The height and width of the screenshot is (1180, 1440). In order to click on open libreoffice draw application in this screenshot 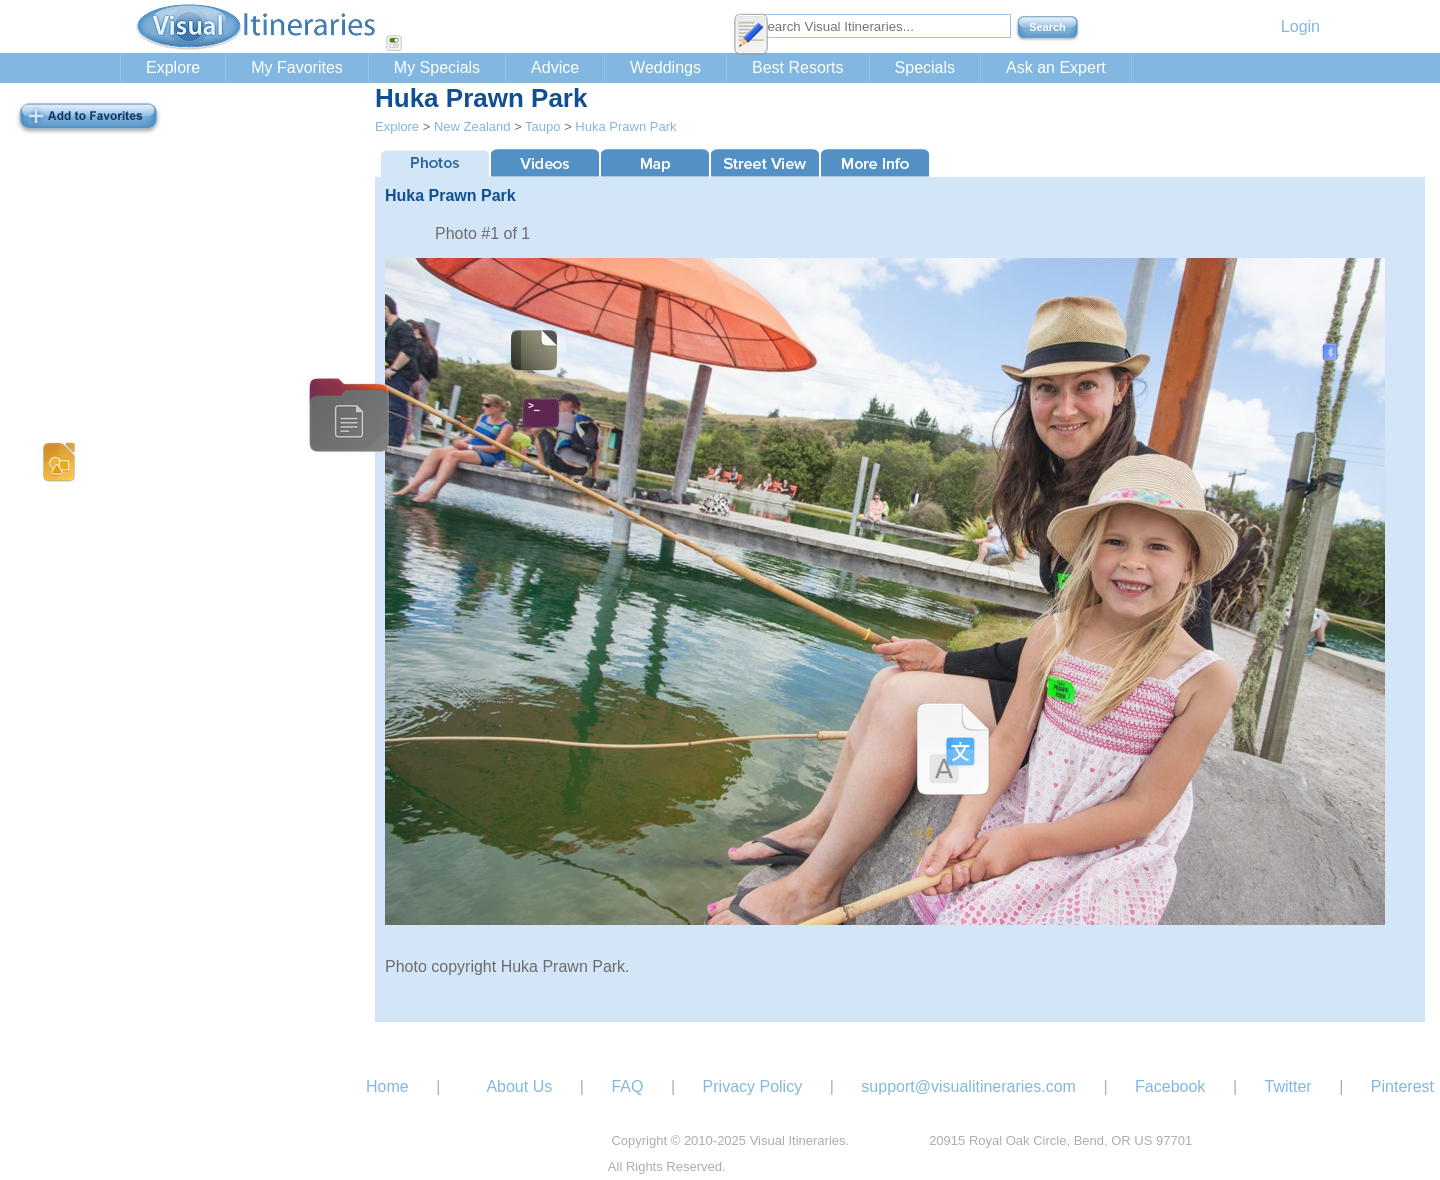, I will do `click(59, 462)`.